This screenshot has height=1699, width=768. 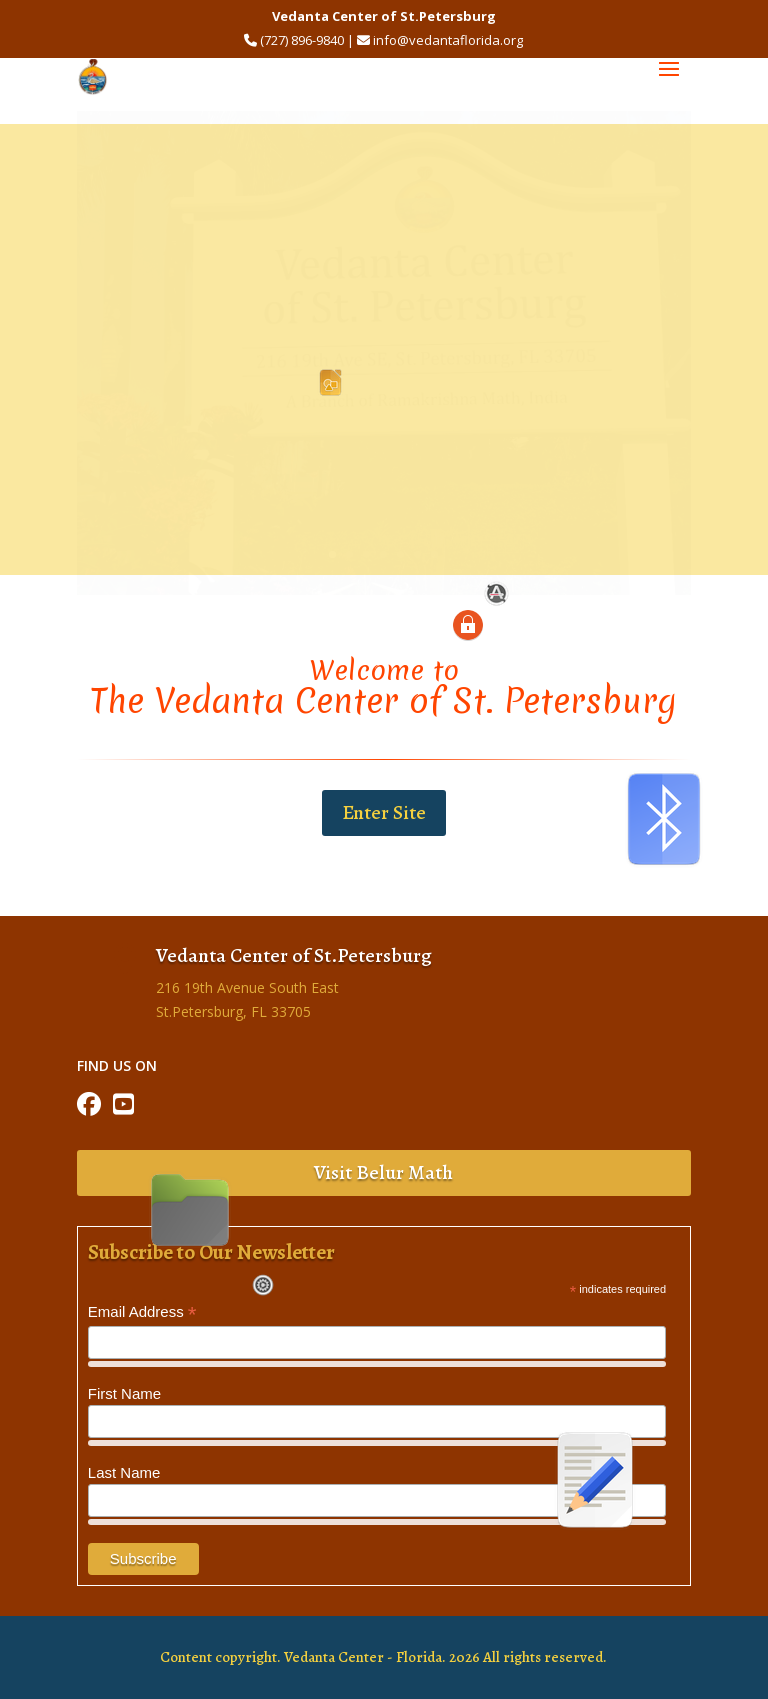 I want to click on brightness settings are locked, so click(x=468, y=625).